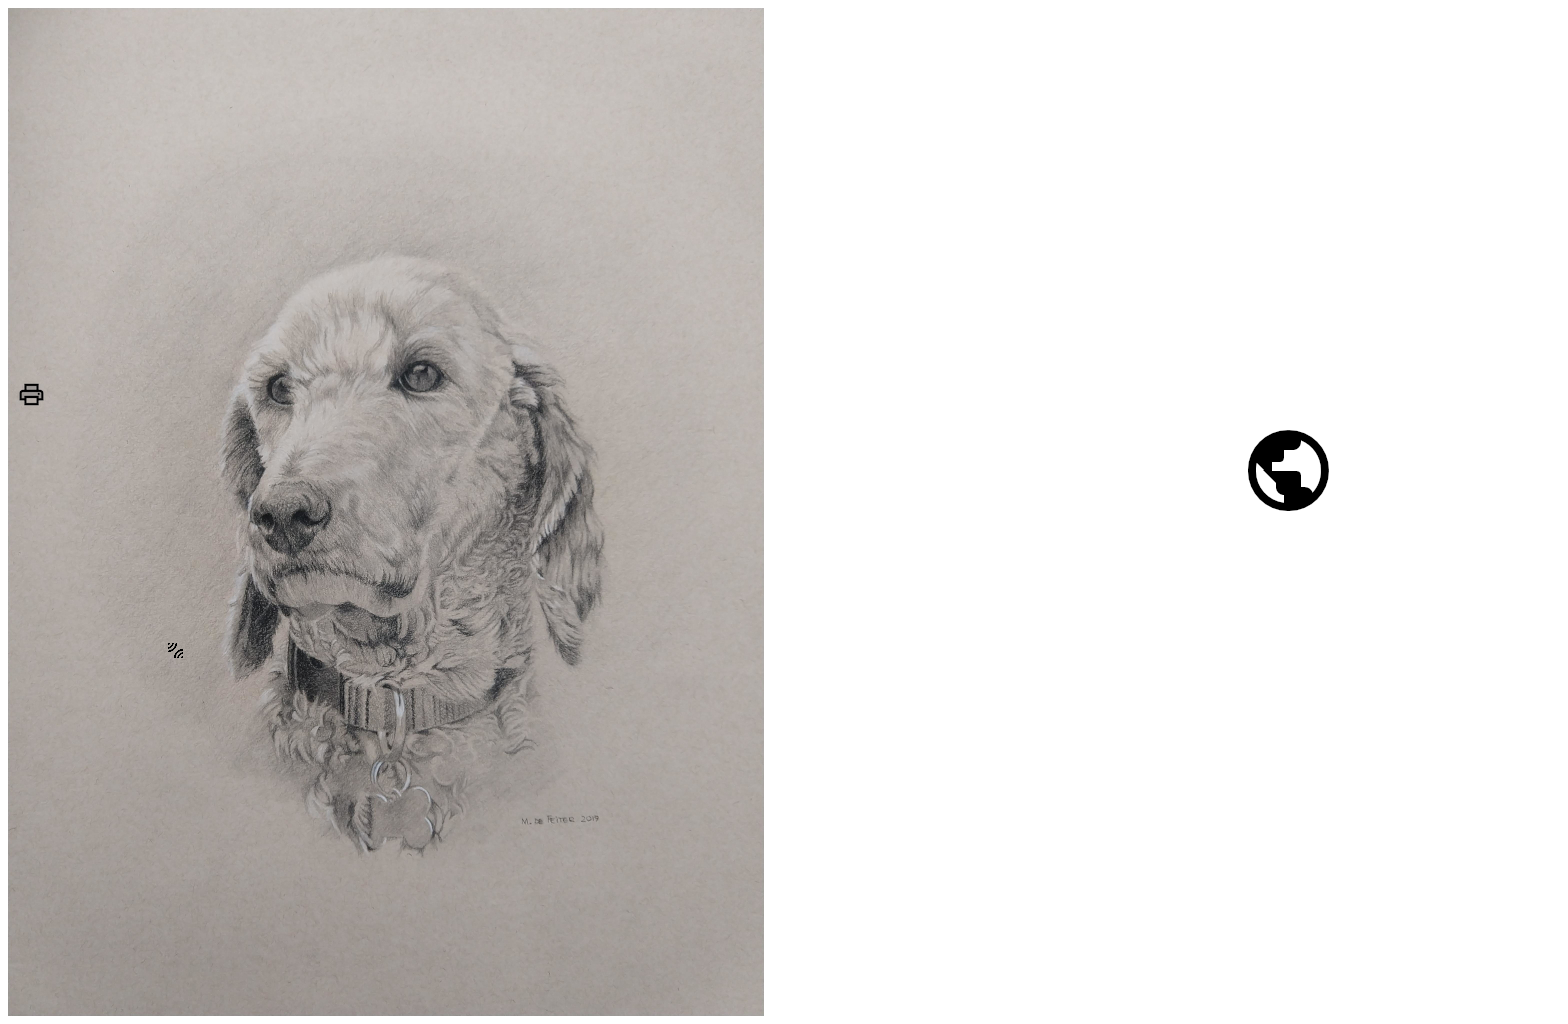 The height and width of the screenshot is (1024, 1568). Describe the element at coordinates (175, 650) in the screenshot. I see `enable lens flare or light leak effect` at that location.